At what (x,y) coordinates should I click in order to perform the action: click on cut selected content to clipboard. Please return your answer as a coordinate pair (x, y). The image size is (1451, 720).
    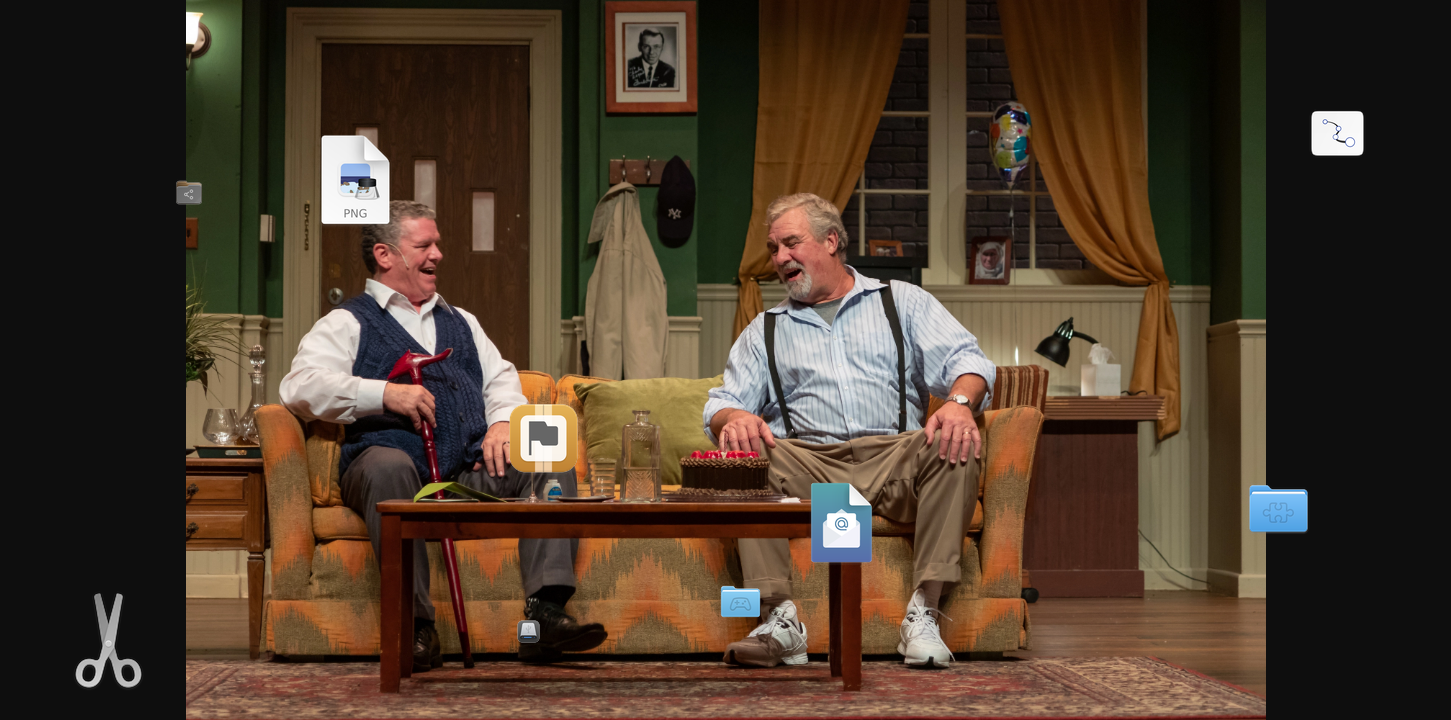
    Looking at the image, I should click on (108, 640).